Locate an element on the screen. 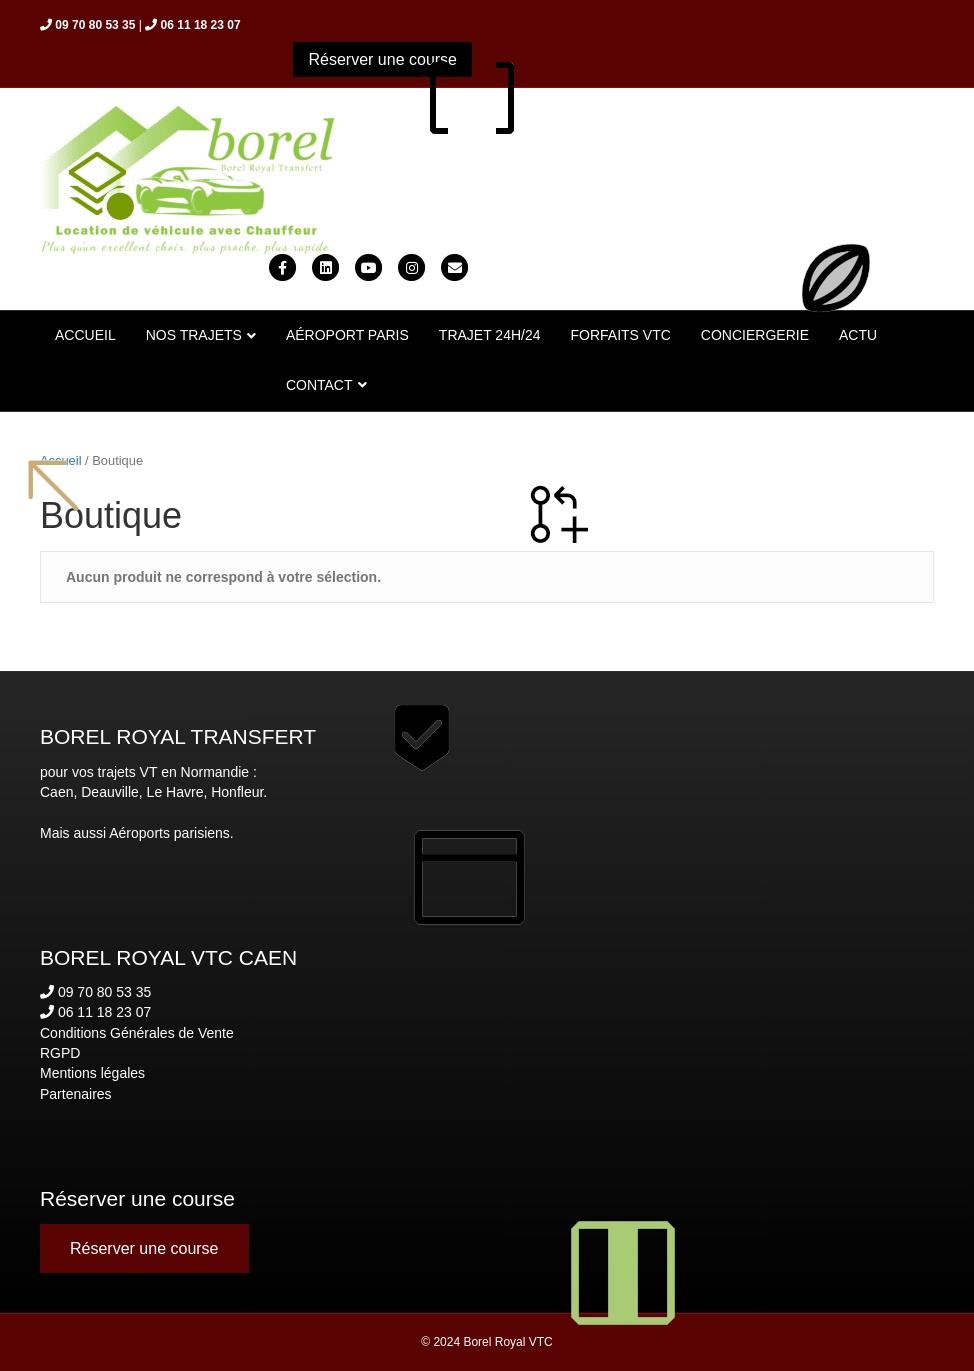 The width and height of the screenshot is (974, 1371). navigate back to previous screen is located at coordinates (53, 485).